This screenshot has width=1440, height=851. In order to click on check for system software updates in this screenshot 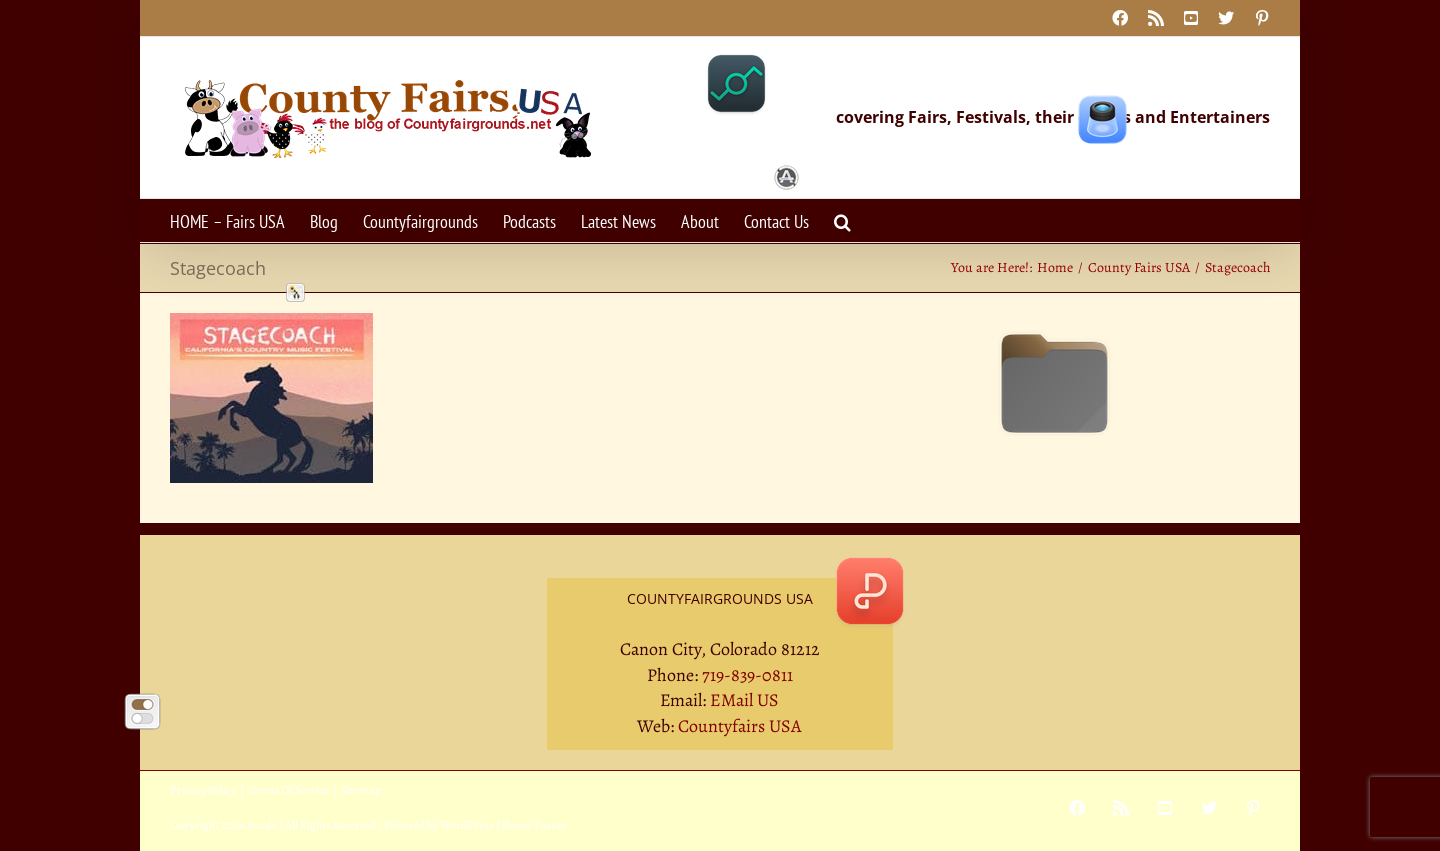, I will do `click(786, 177)`.